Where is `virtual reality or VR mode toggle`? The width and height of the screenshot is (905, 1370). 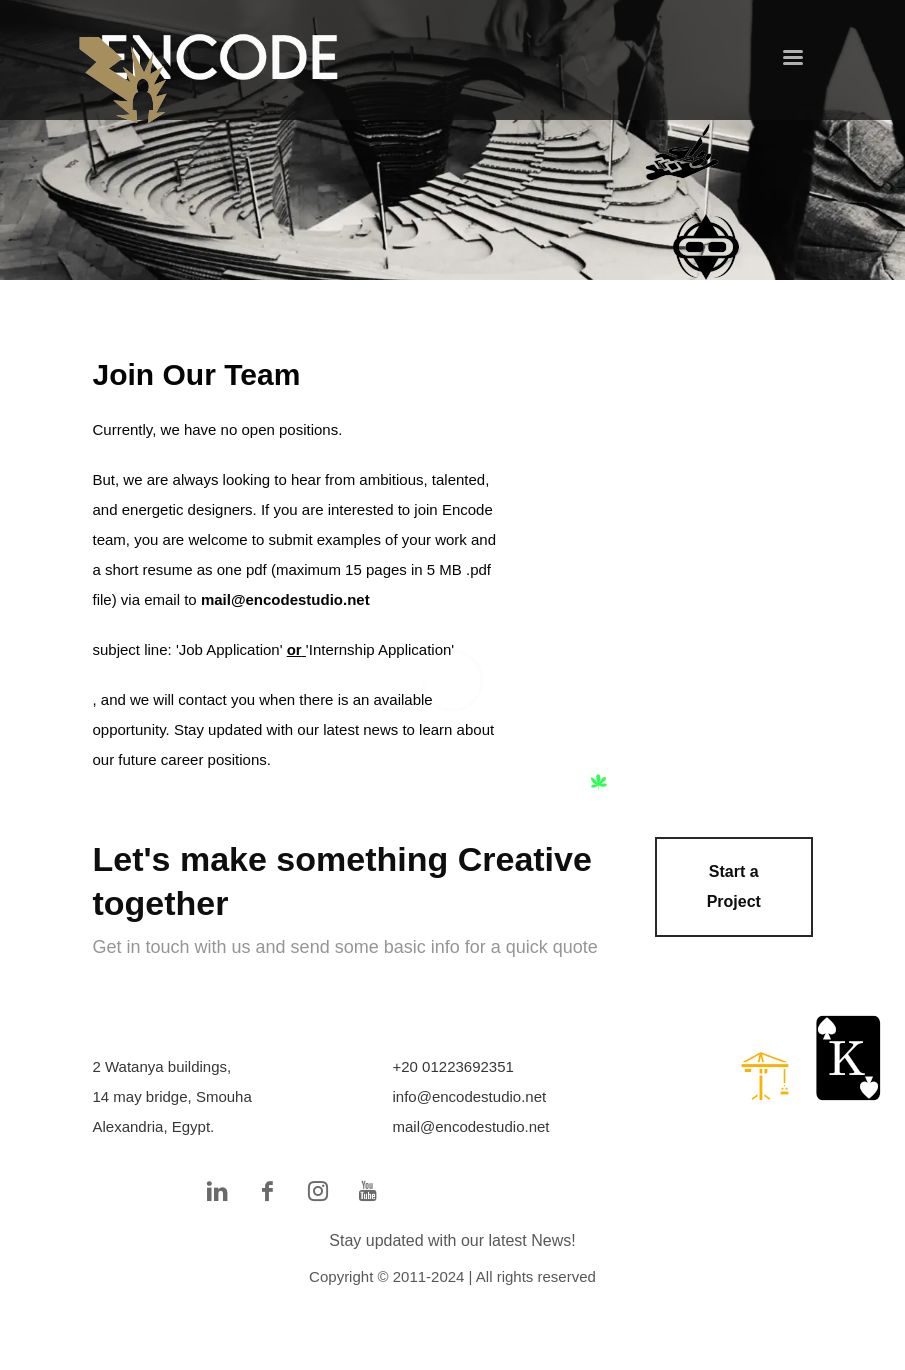
virtual reality or VR mode toggle is located at coordinates (706, 247).